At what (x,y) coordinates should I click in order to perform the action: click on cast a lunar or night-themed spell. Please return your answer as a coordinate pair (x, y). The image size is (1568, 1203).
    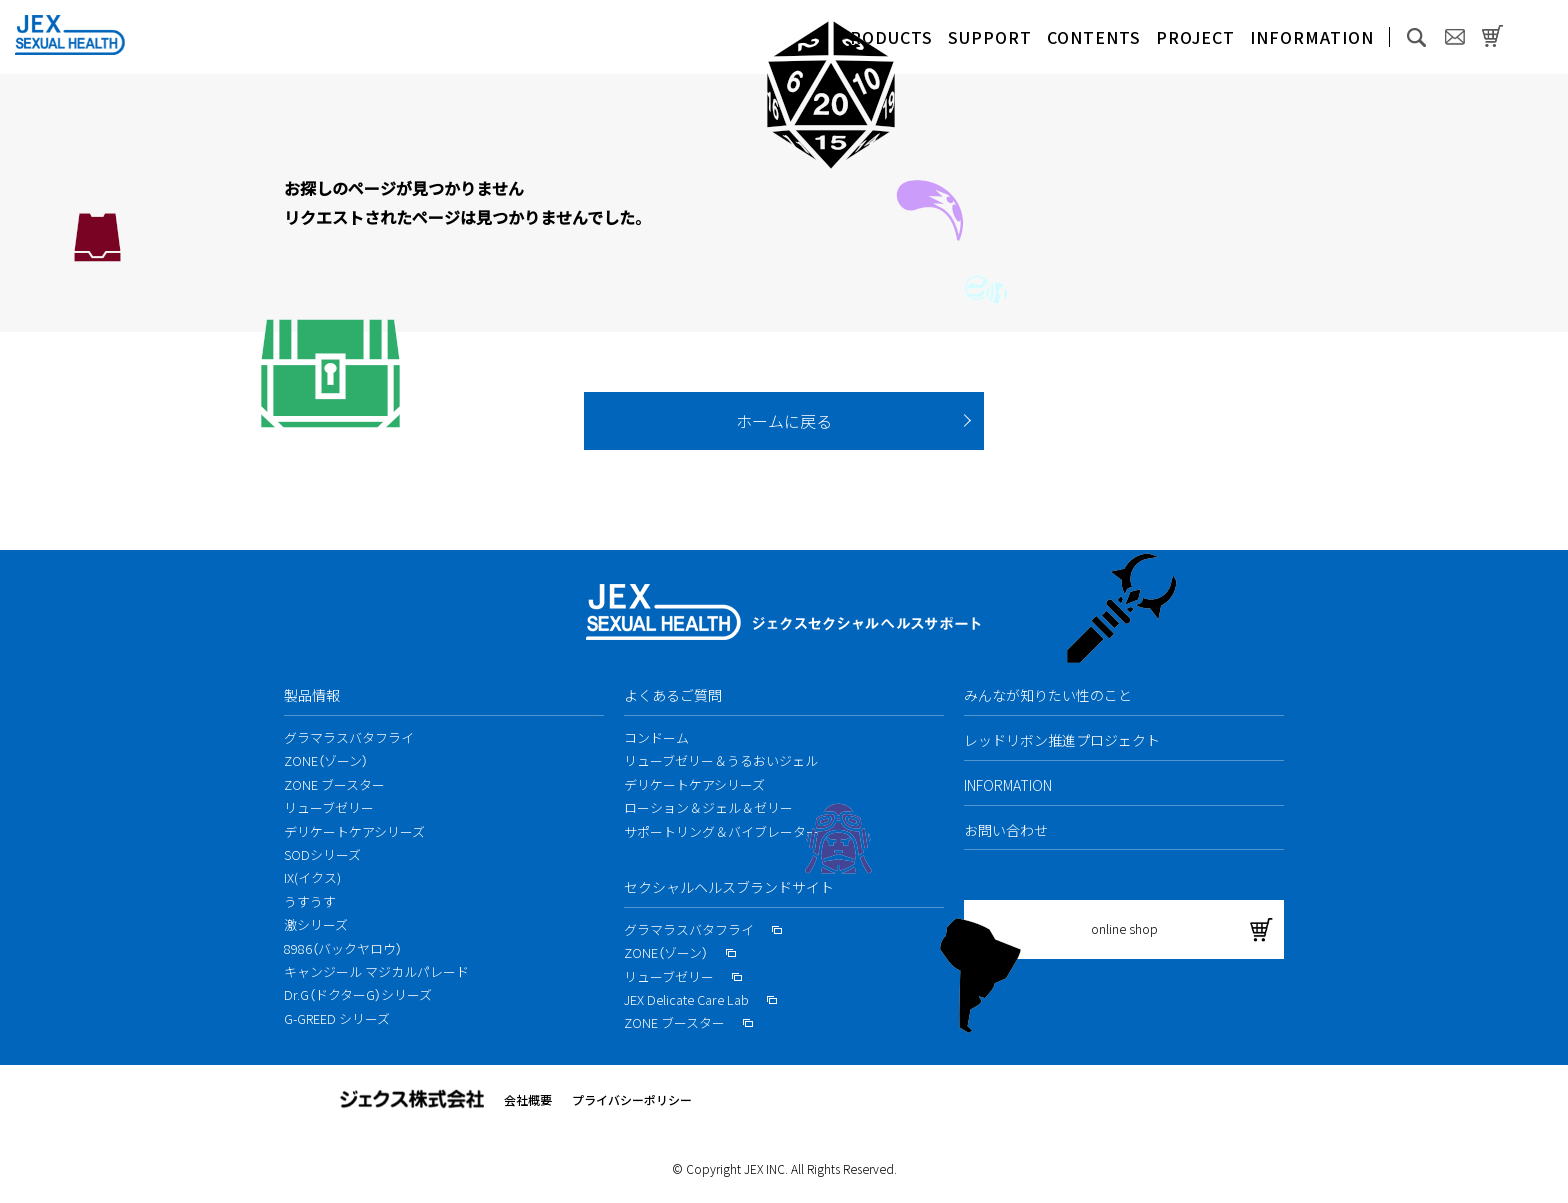
    Looking at the image, I should click on (1122, 608).